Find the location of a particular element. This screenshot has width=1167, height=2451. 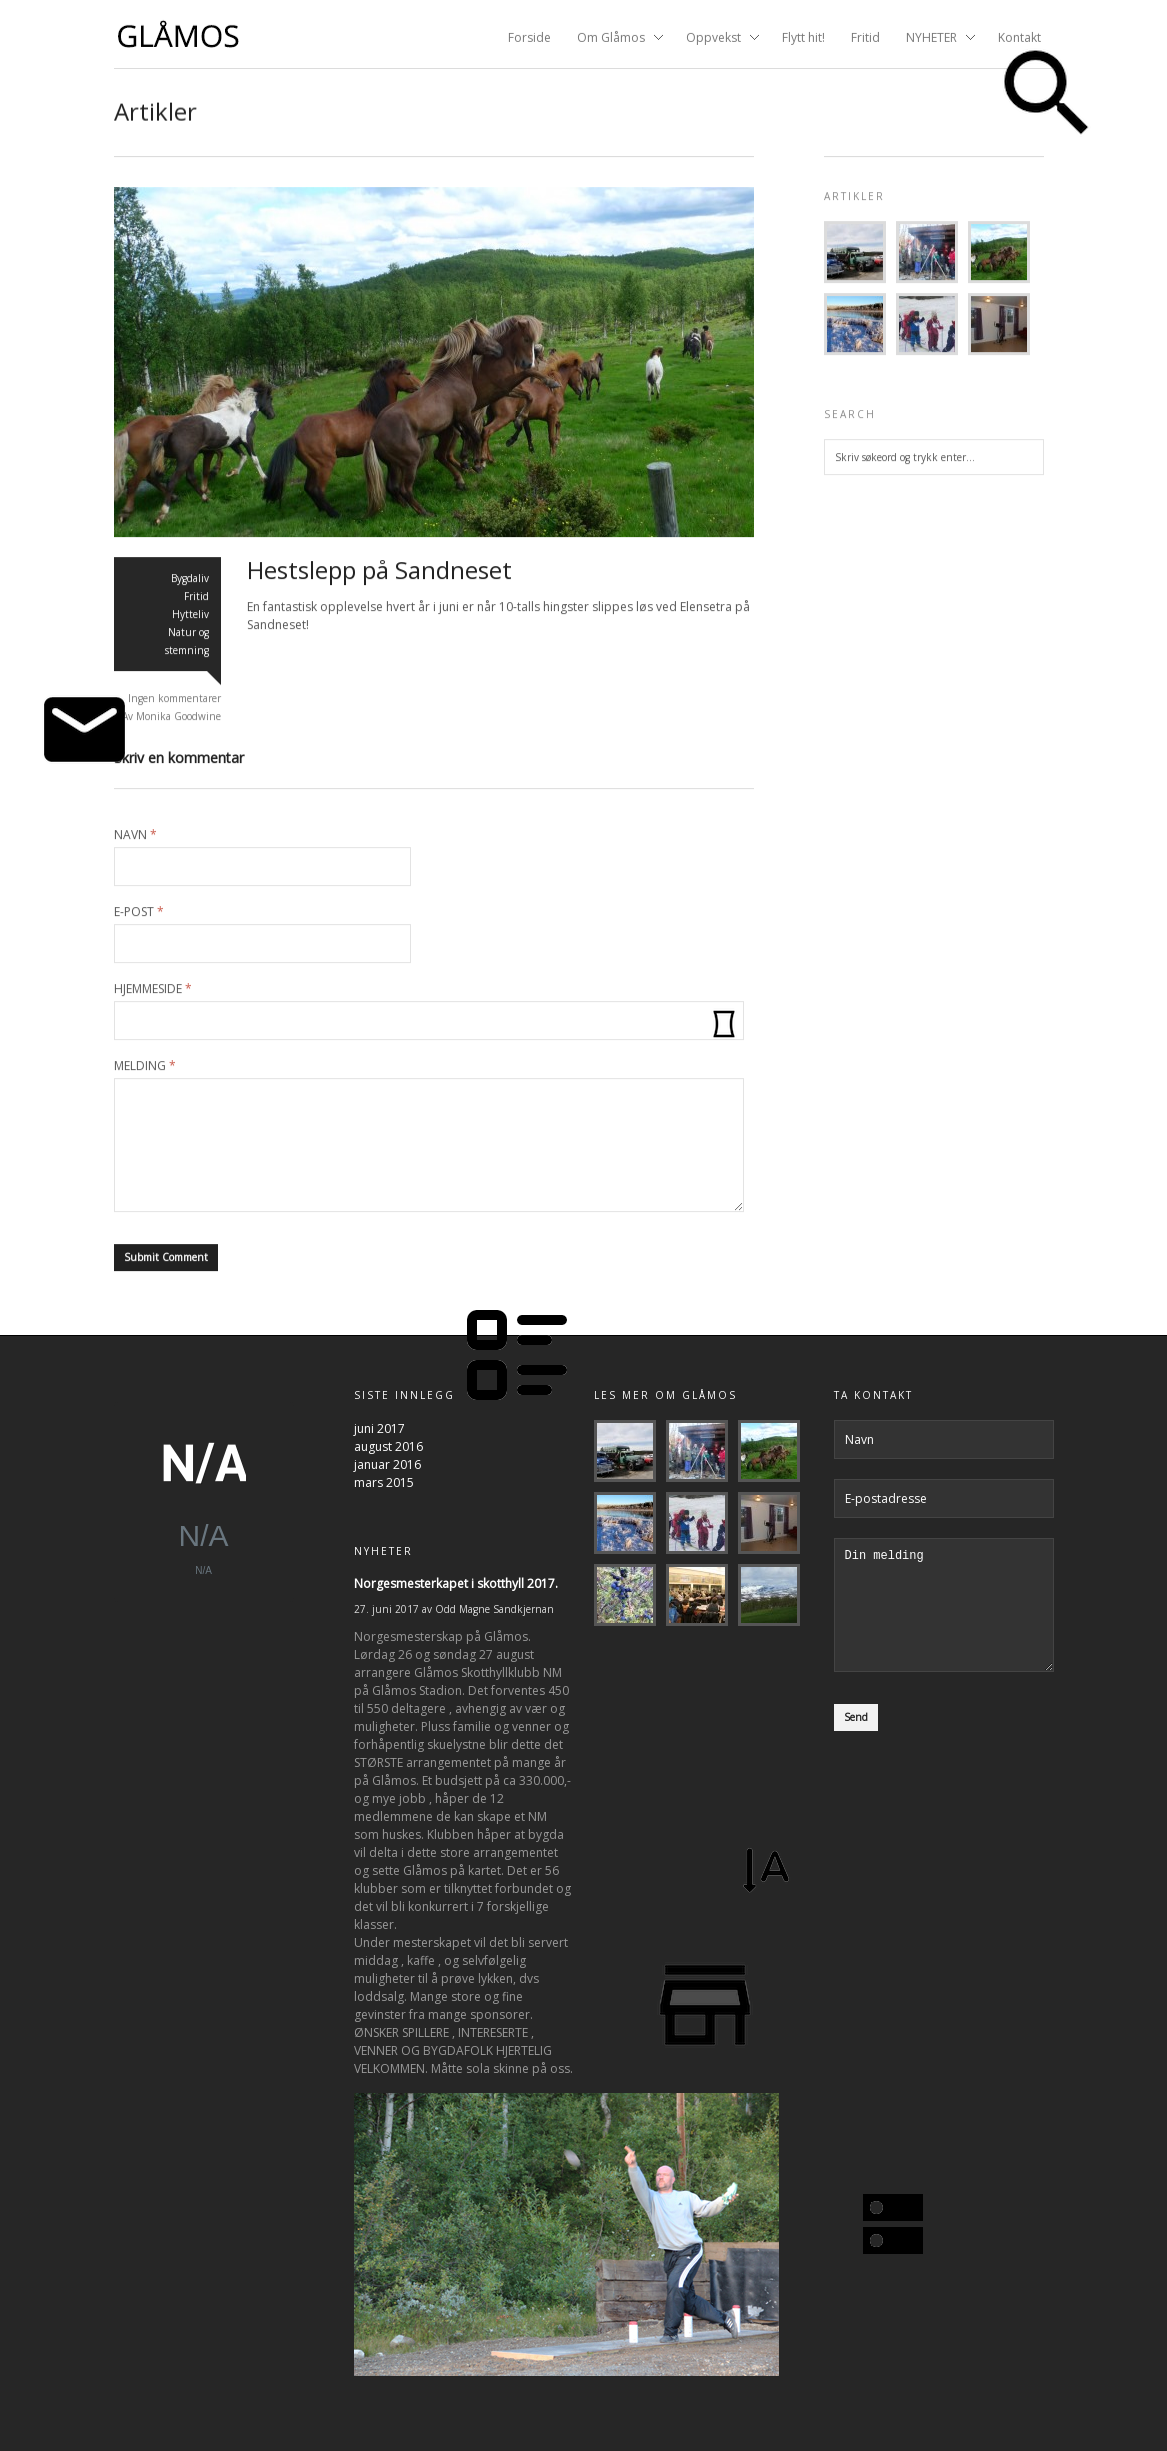

switch to vertical panorama mode is located at coordinates (724, 1024).